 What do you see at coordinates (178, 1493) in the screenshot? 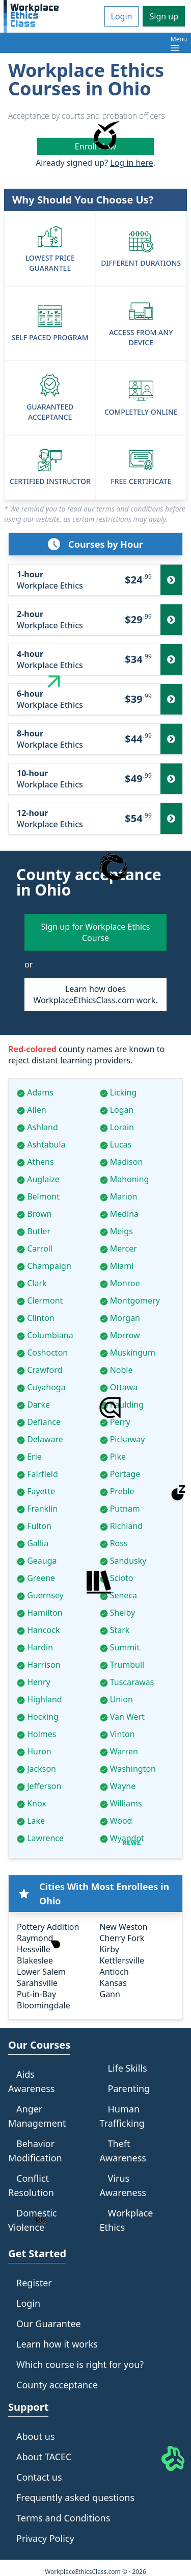
I see `indicates rest or sleep mode` at bounding box center [178, 1493].